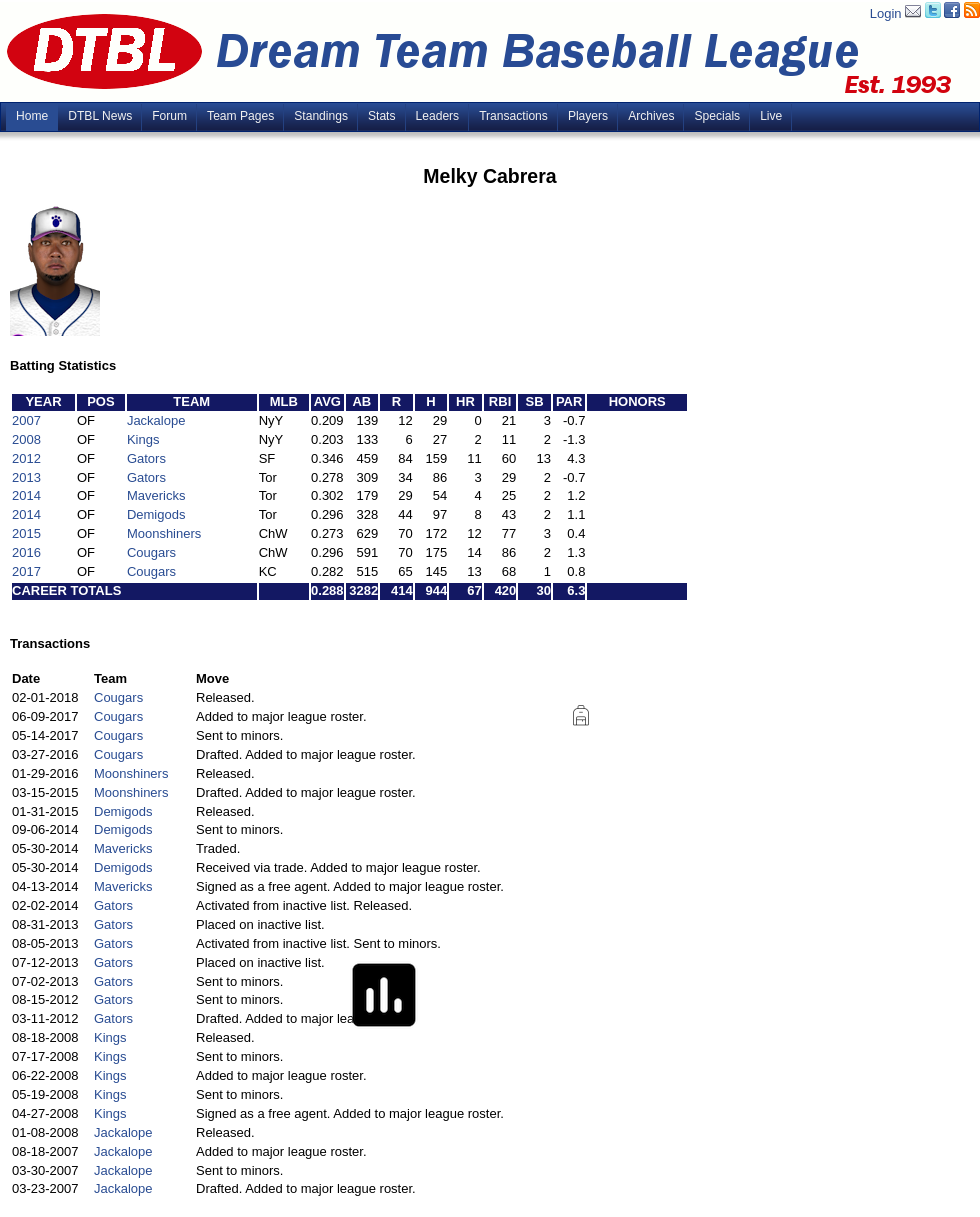 The height and width of the screenshot is (1217, 980). What do you see at coordinates (581, 716) in the screenshot?
I see `access your inventory or storage` at bounding box center [581, 716].